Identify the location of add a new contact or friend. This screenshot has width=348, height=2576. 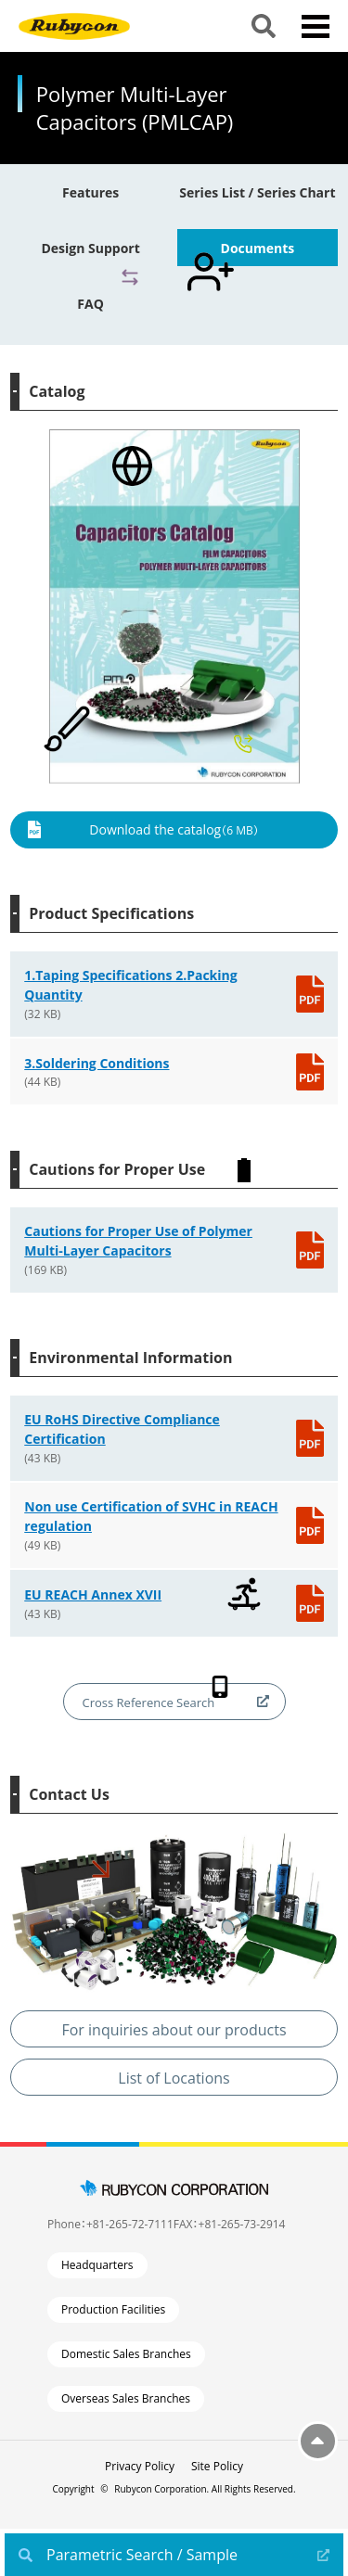
(211, 272).